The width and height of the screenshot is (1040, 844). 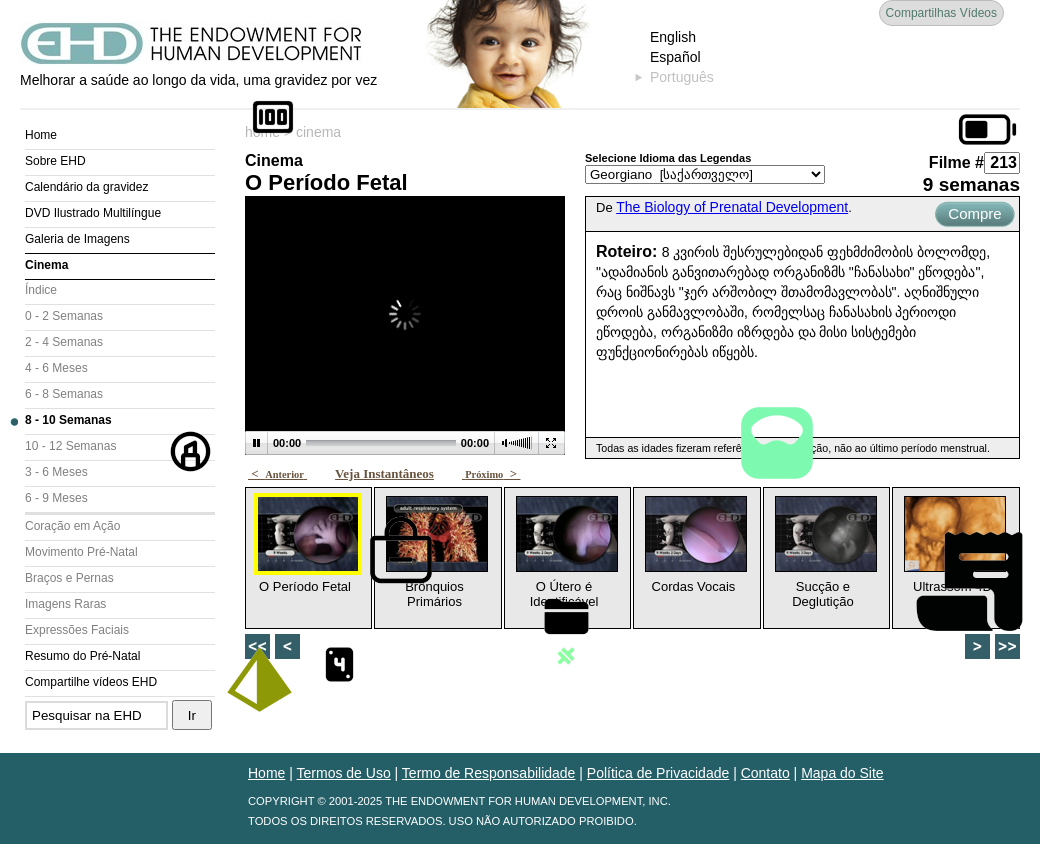 What do you see at coordinates (401, 550) in the screenshot?
I see `remove item from shopping bag` at bounding box center [401, 550].